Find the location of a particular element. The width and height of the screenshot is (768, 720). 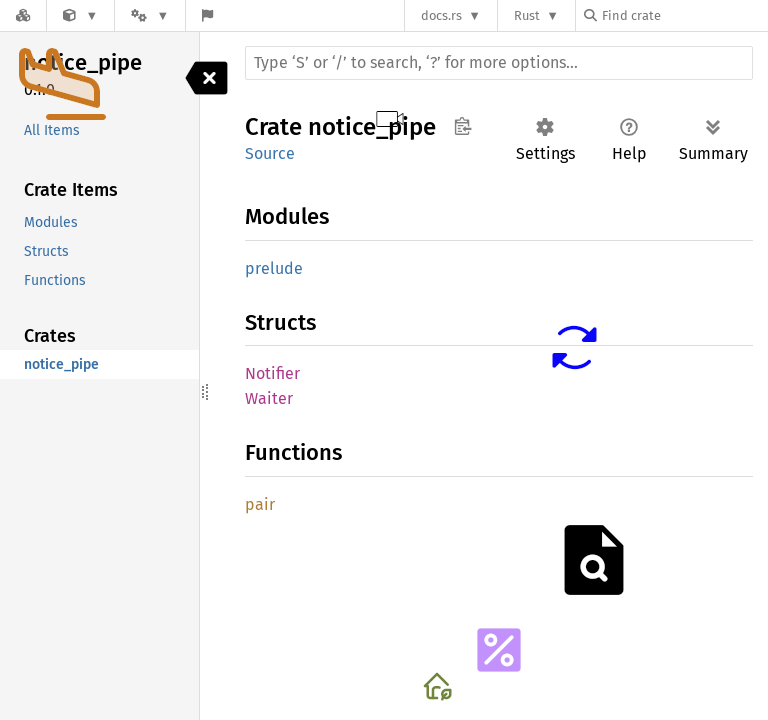

indicates flight arrival status is located at coordinates (58, 84).